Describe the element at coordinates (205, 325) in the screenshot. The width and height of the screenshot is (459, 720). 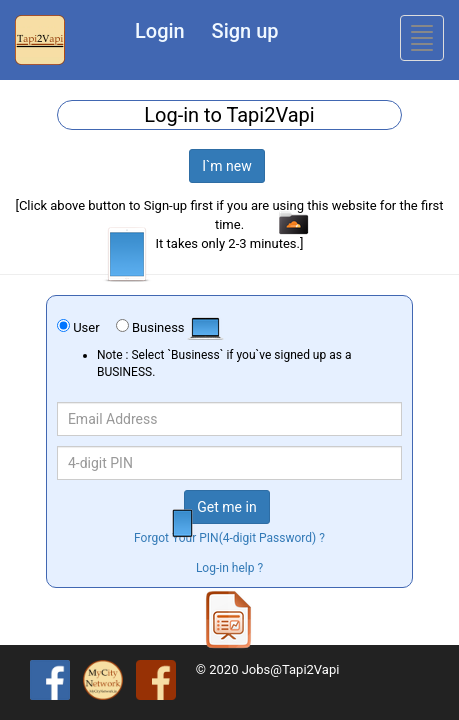
I see `represents this macbook device in system settings` at that location.